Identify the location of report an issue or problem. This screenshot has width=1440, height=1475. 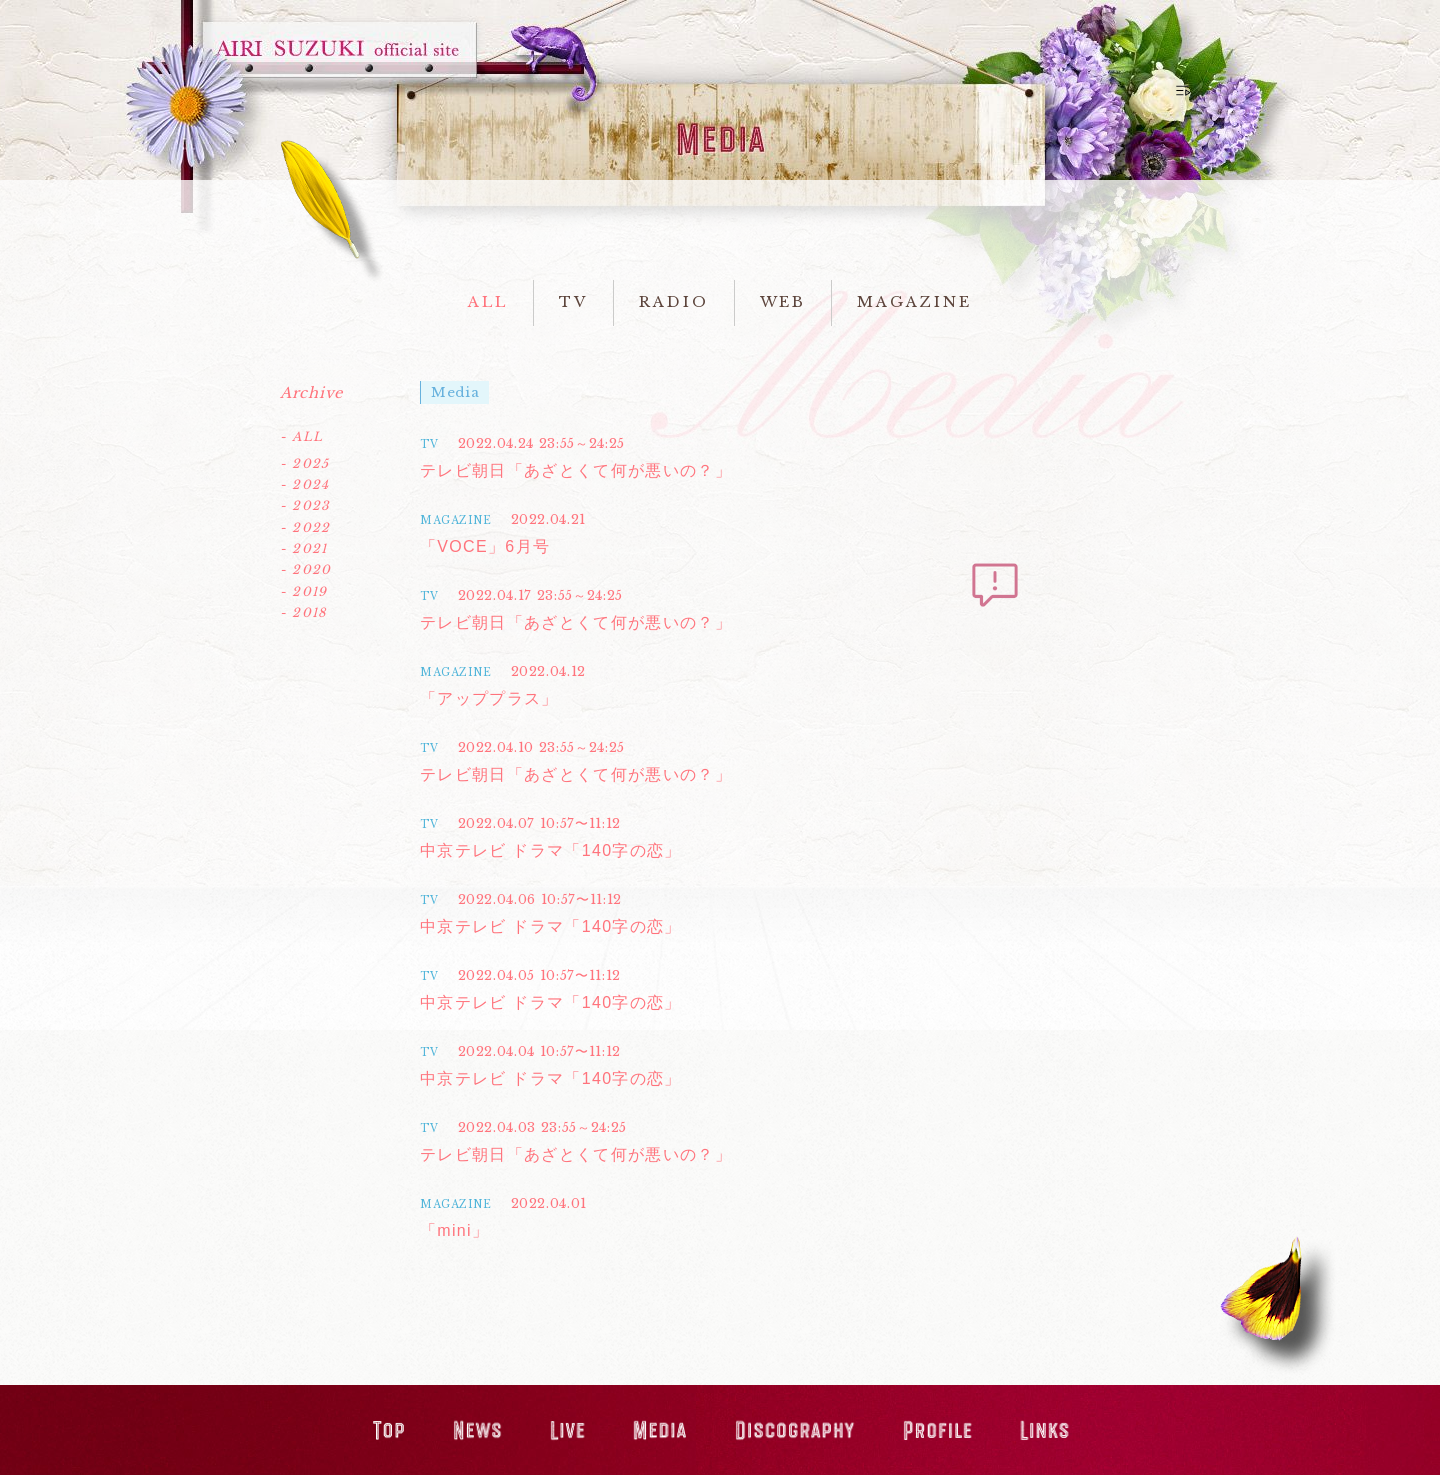
(995, 584).